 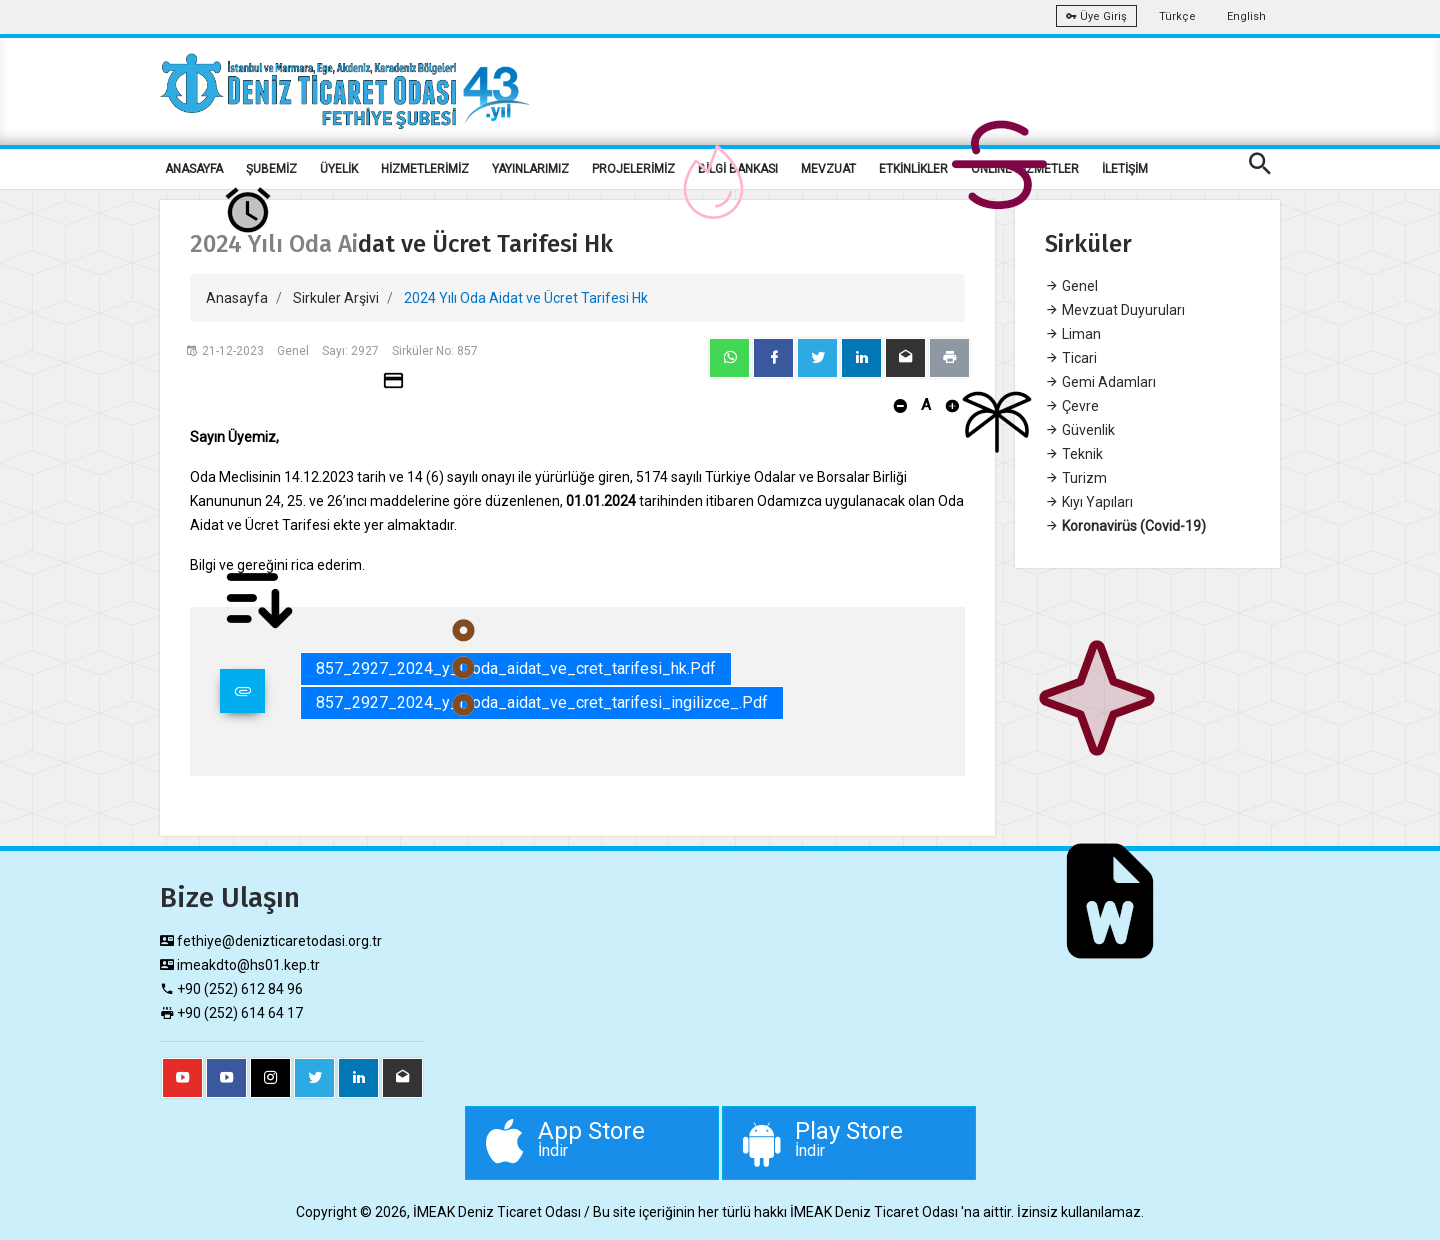 What do you see at coordinates (713, 183) in the screenshot?
I see `indicates trending or popular content` at bounding box center [713, 183].